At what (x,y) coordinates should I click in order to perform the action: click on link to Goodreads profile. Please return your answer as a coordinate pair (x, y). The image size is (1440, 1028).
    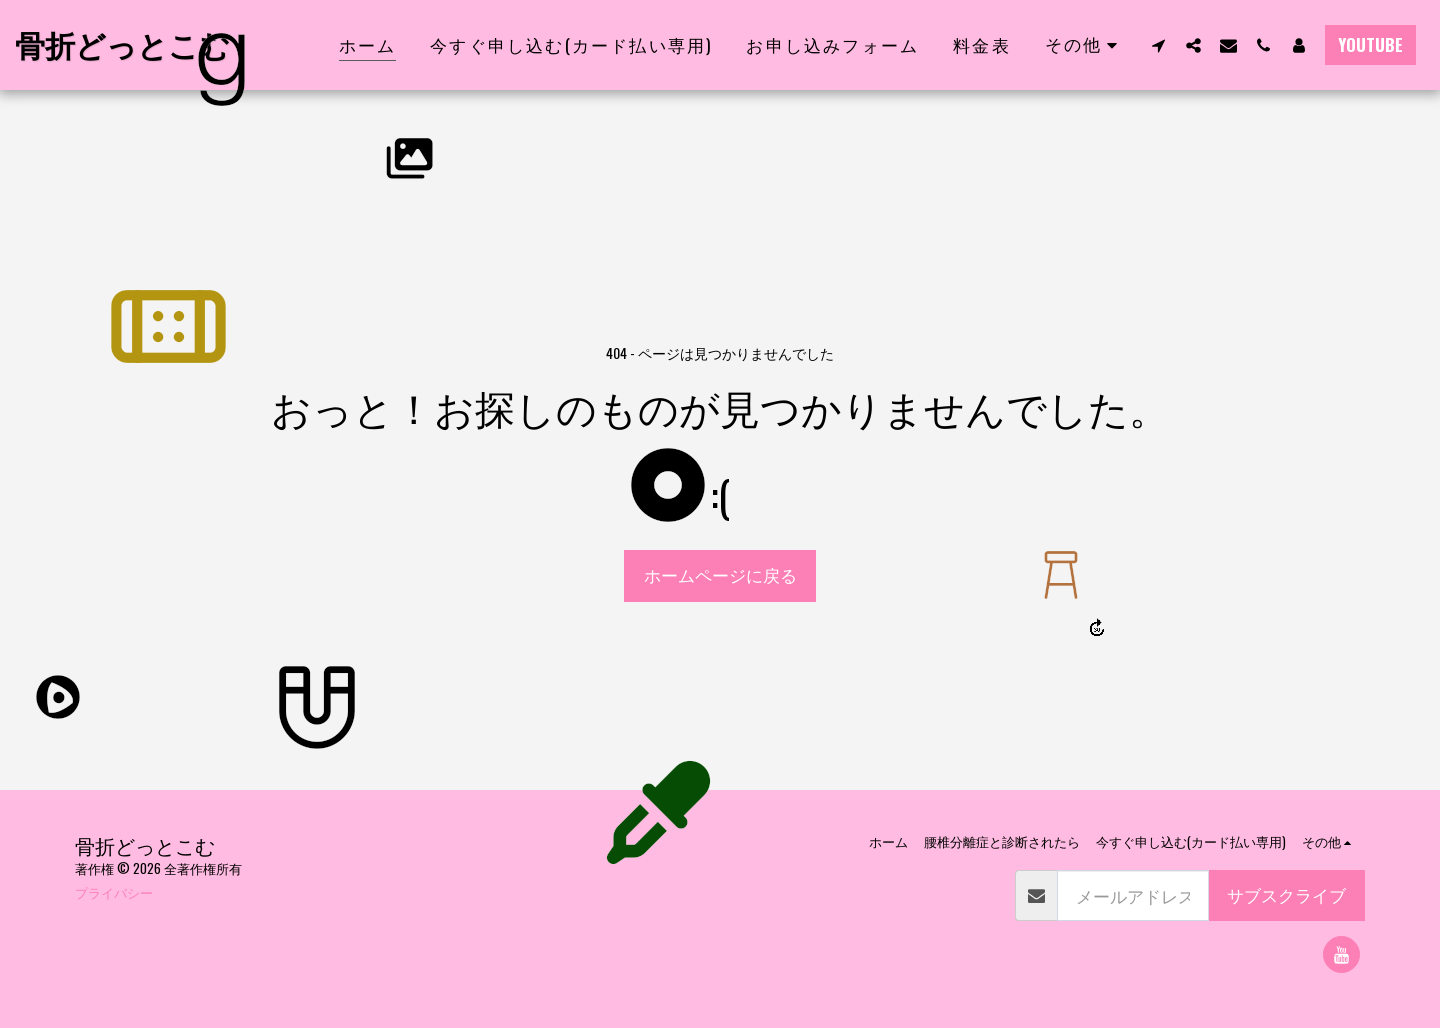
    Looking at the image, I should click on (221, 69).